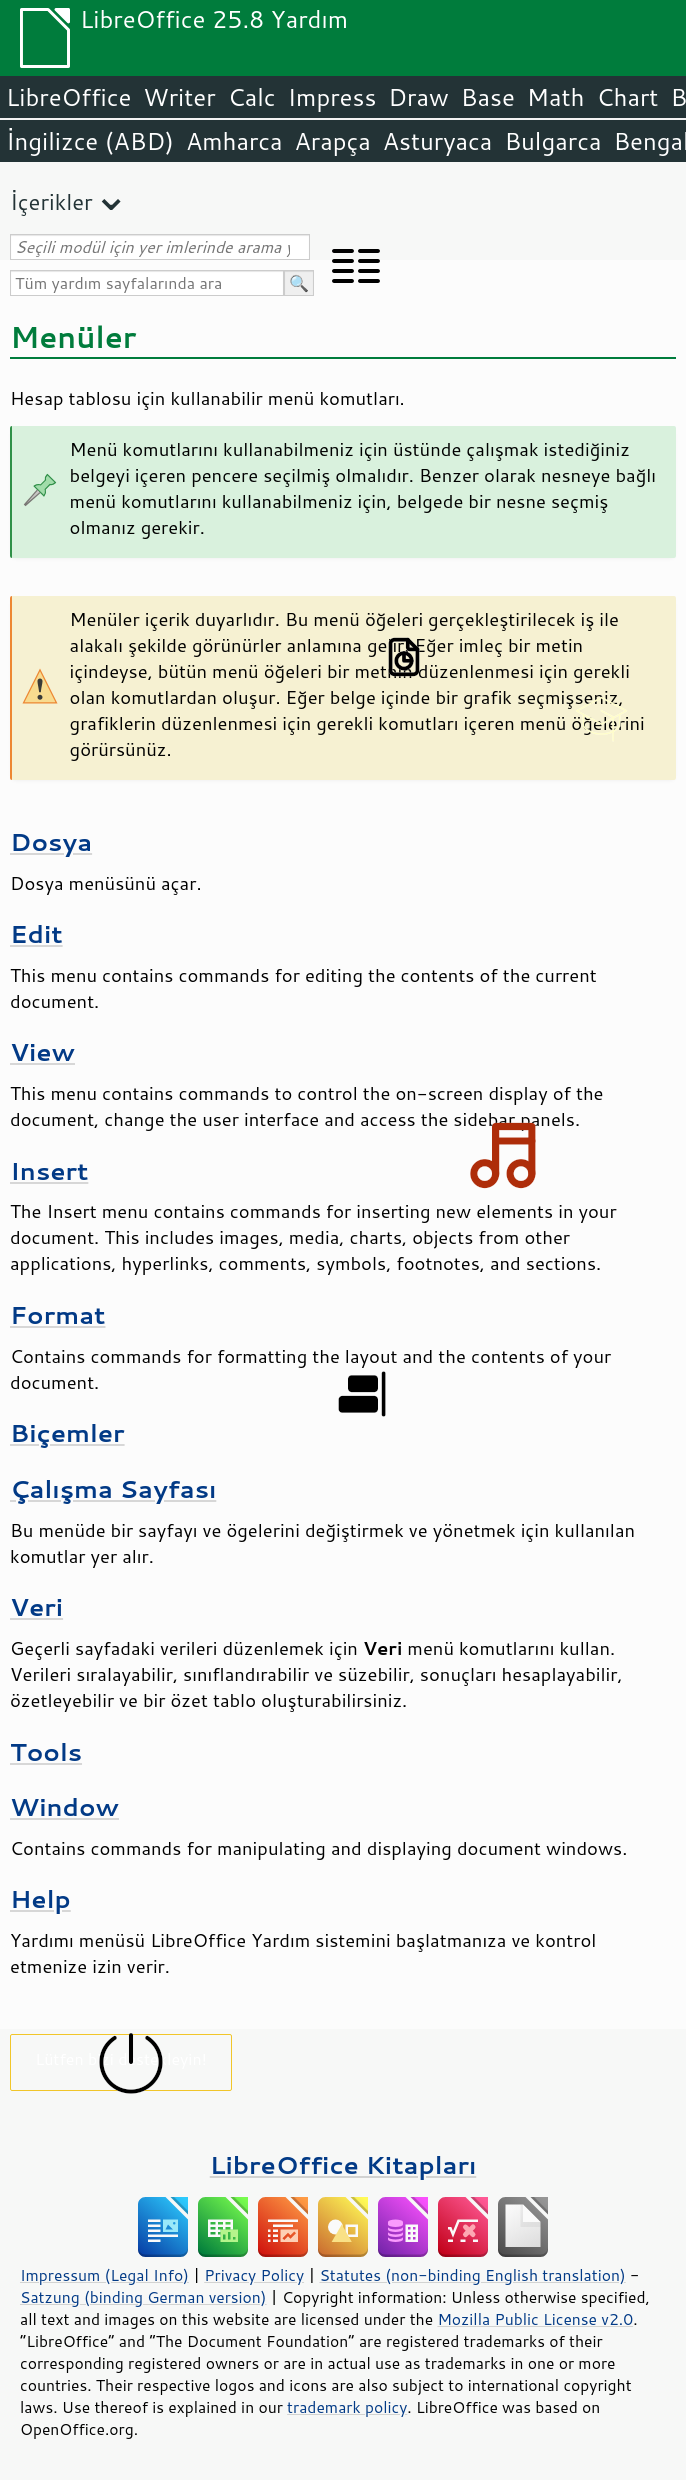  Describe the element at coordinates (363, 1394) in the screenshot. I see `align content to the right` at that location.